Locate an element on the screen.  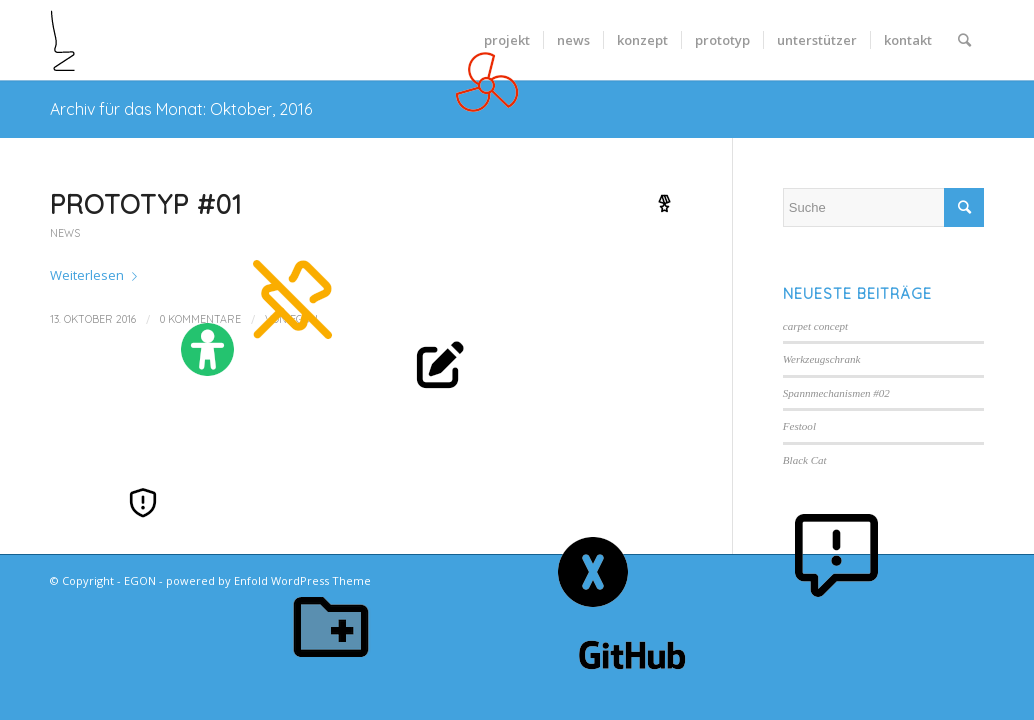
enable accessibility features is located at coordinates (207, 349).